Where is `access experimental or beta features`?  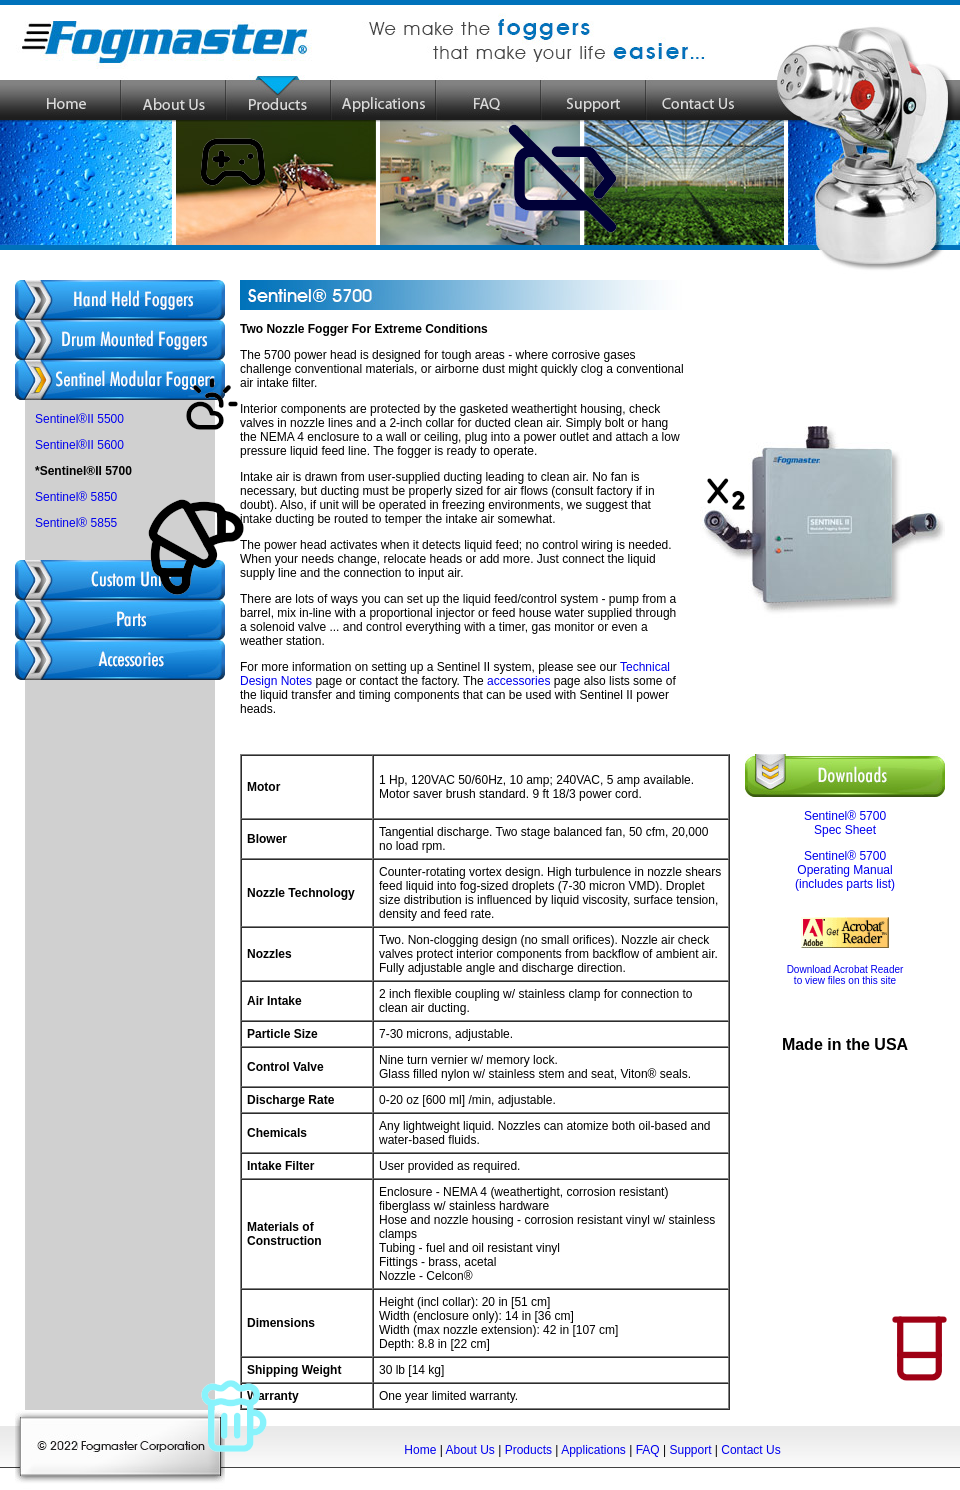 access experimental or beta features is located at coordinates (919, 1348).